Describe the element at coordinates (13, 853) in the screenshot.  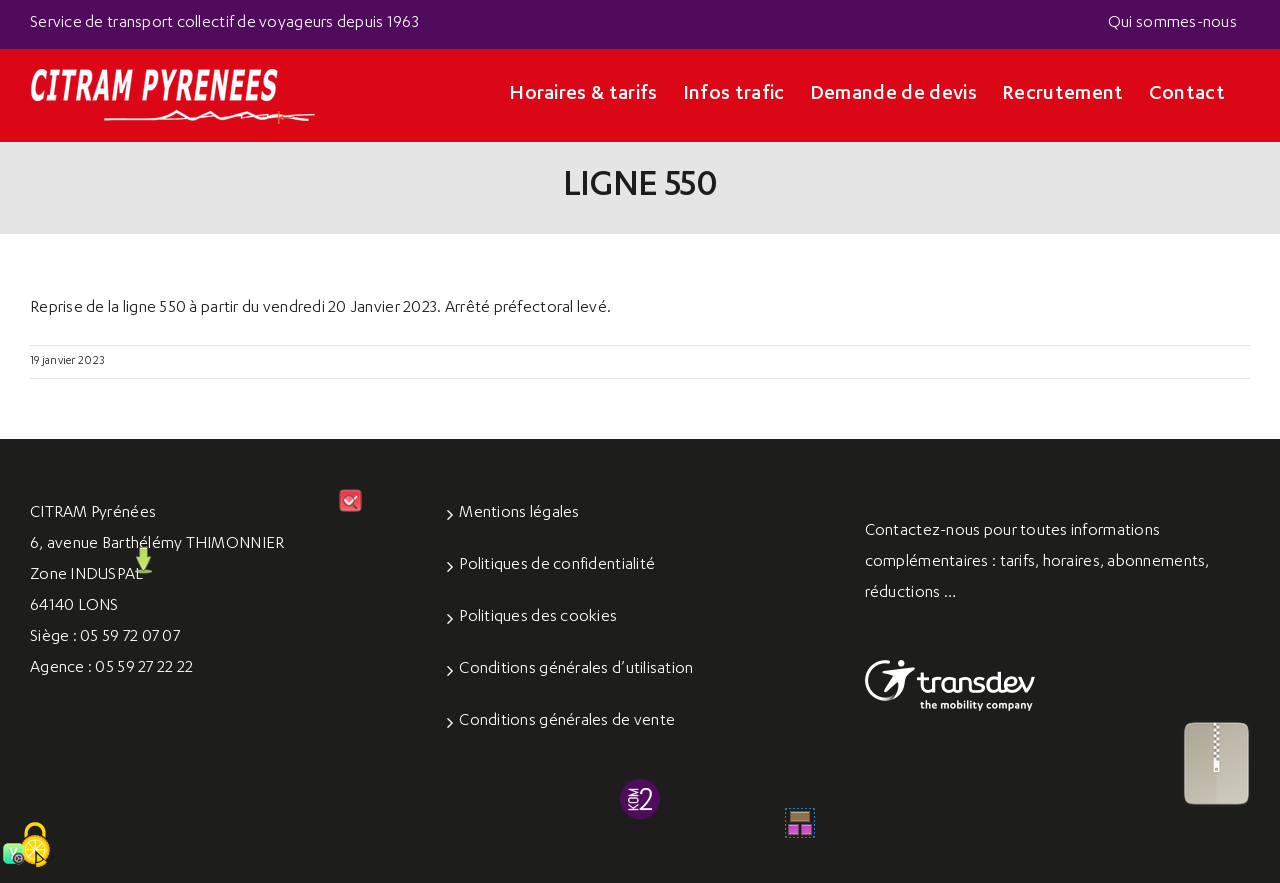
I see `open yubikey personalization settings` at that location.